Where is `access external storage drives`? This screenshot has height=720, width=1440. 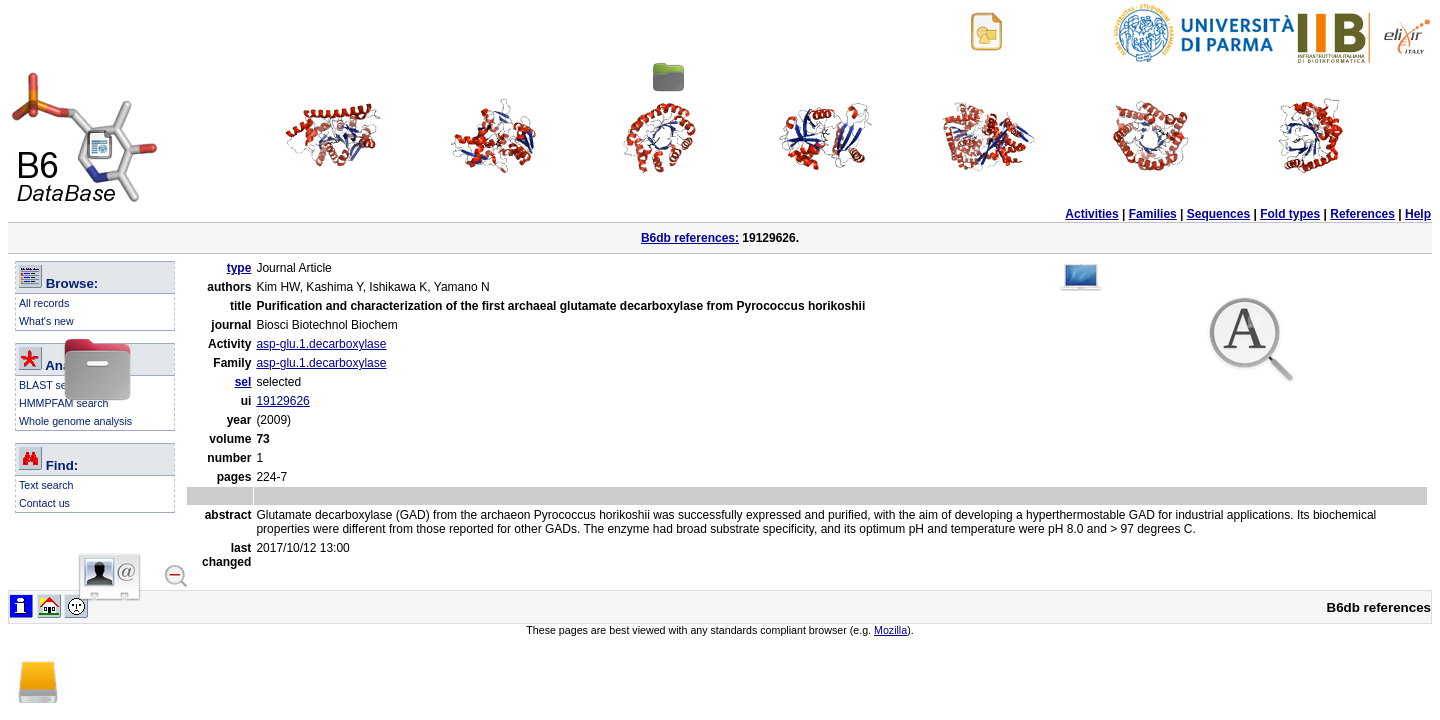 access external storage drives is located at coordinates (38, 683).